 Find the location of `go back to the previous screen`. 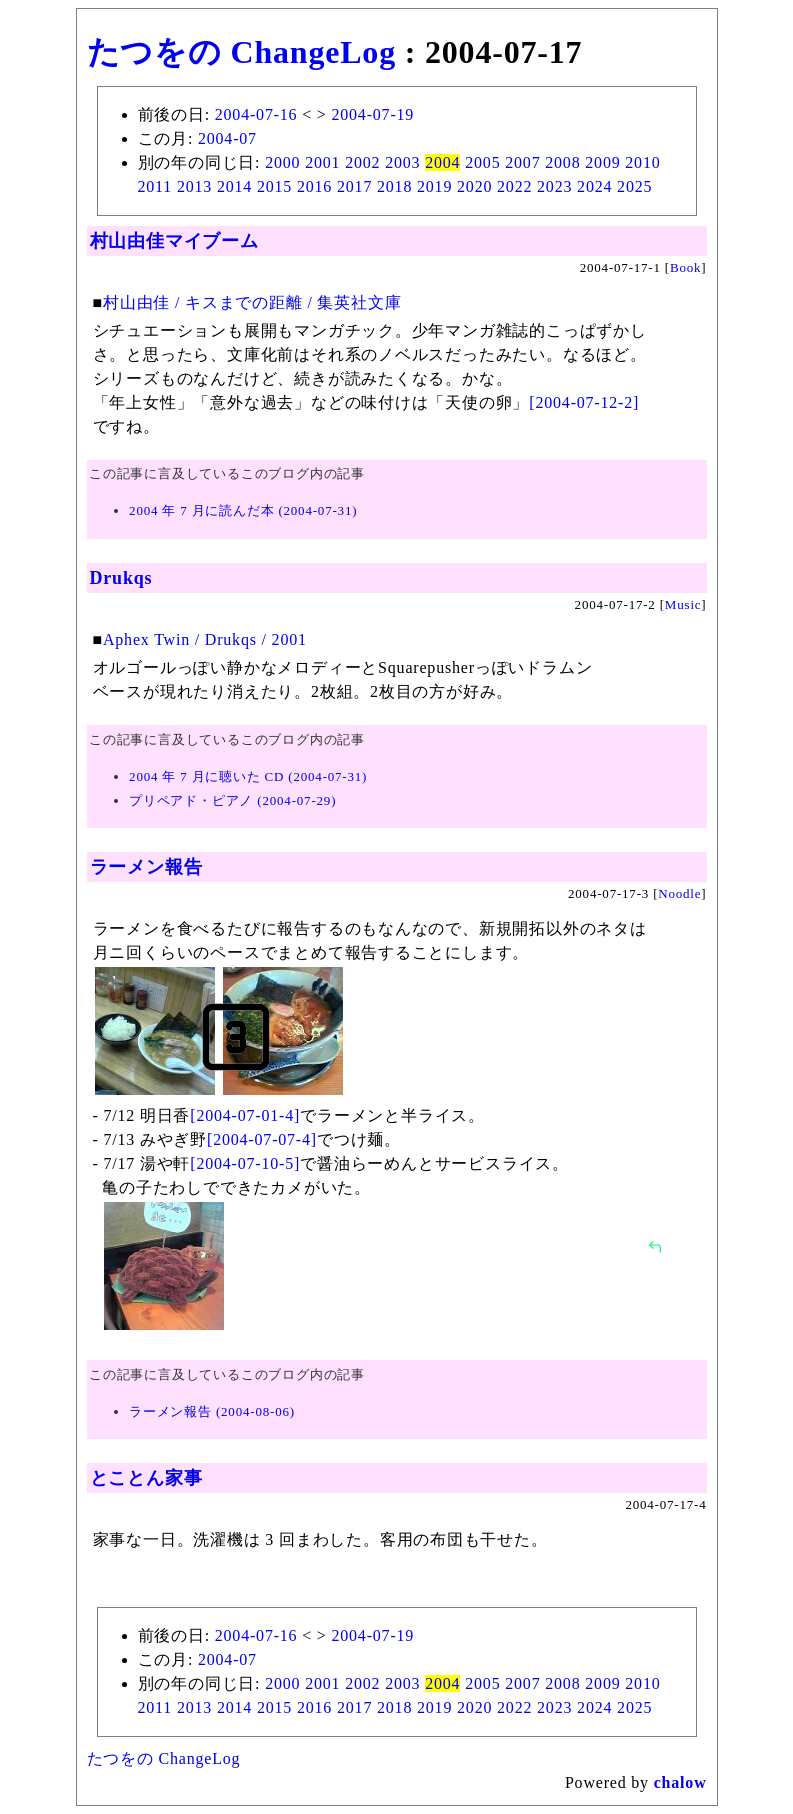

go back to the previous screen is located at coordinates (655, 1247).